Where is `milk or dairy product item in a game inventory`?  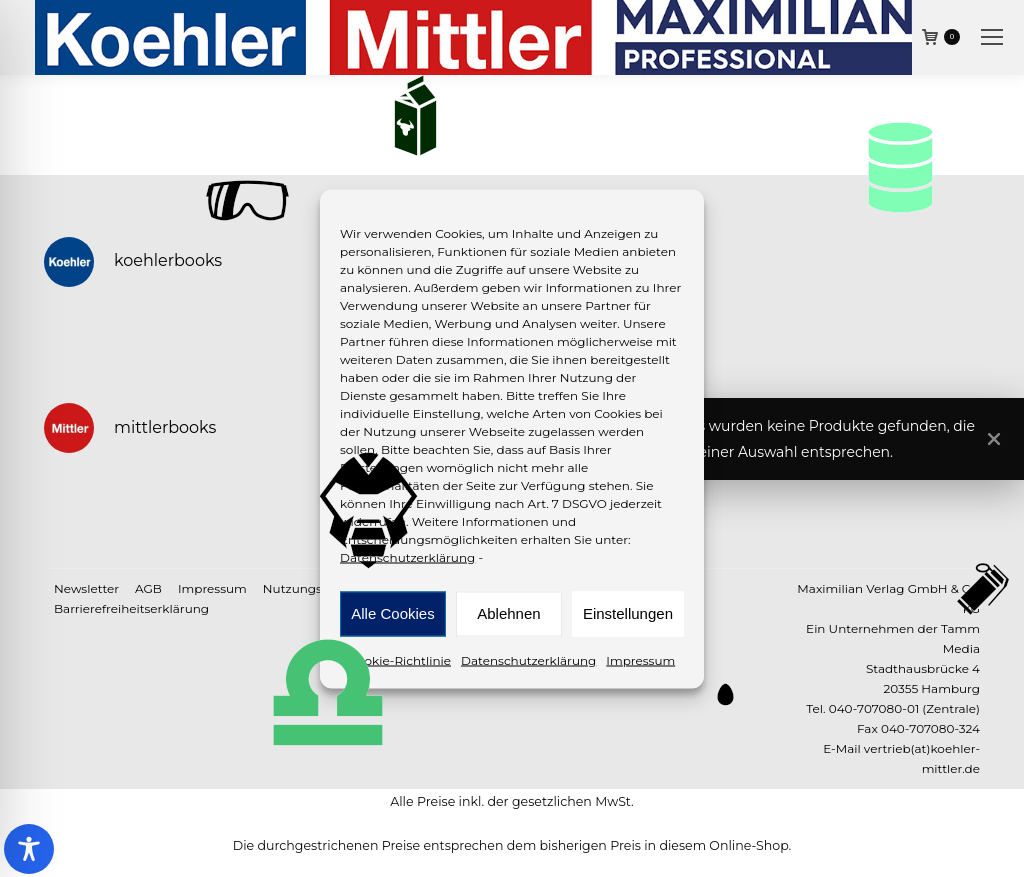
milk or dairy product item in a game inventory is located at coordinates (415, 115).